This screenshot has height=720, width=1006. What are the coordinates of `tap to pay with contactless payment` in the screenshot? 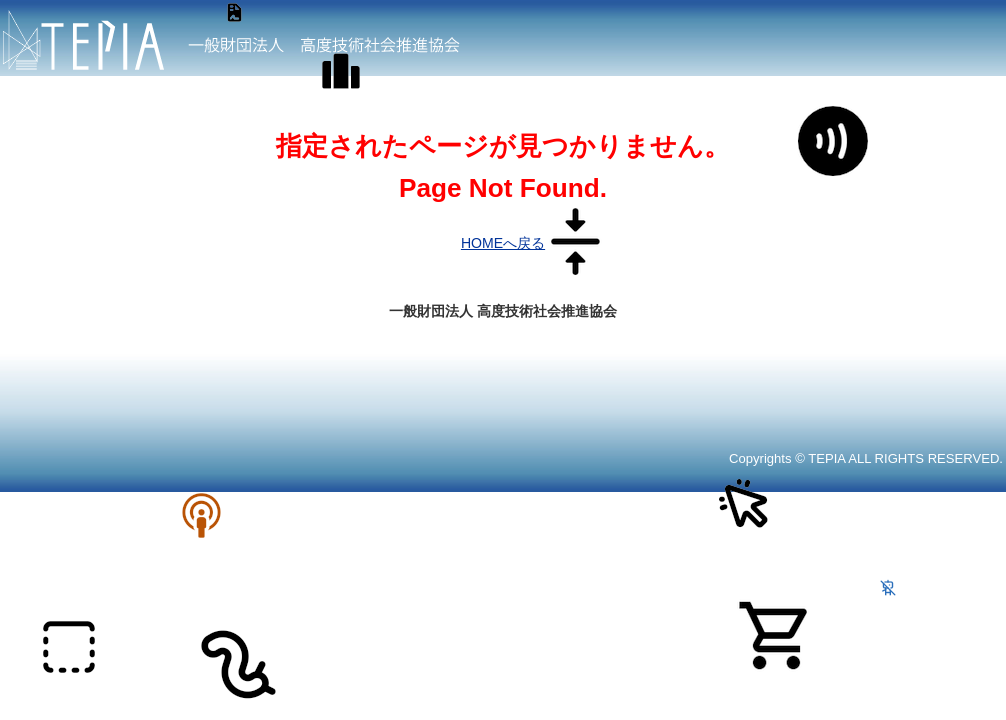 It's located at (833, 141).